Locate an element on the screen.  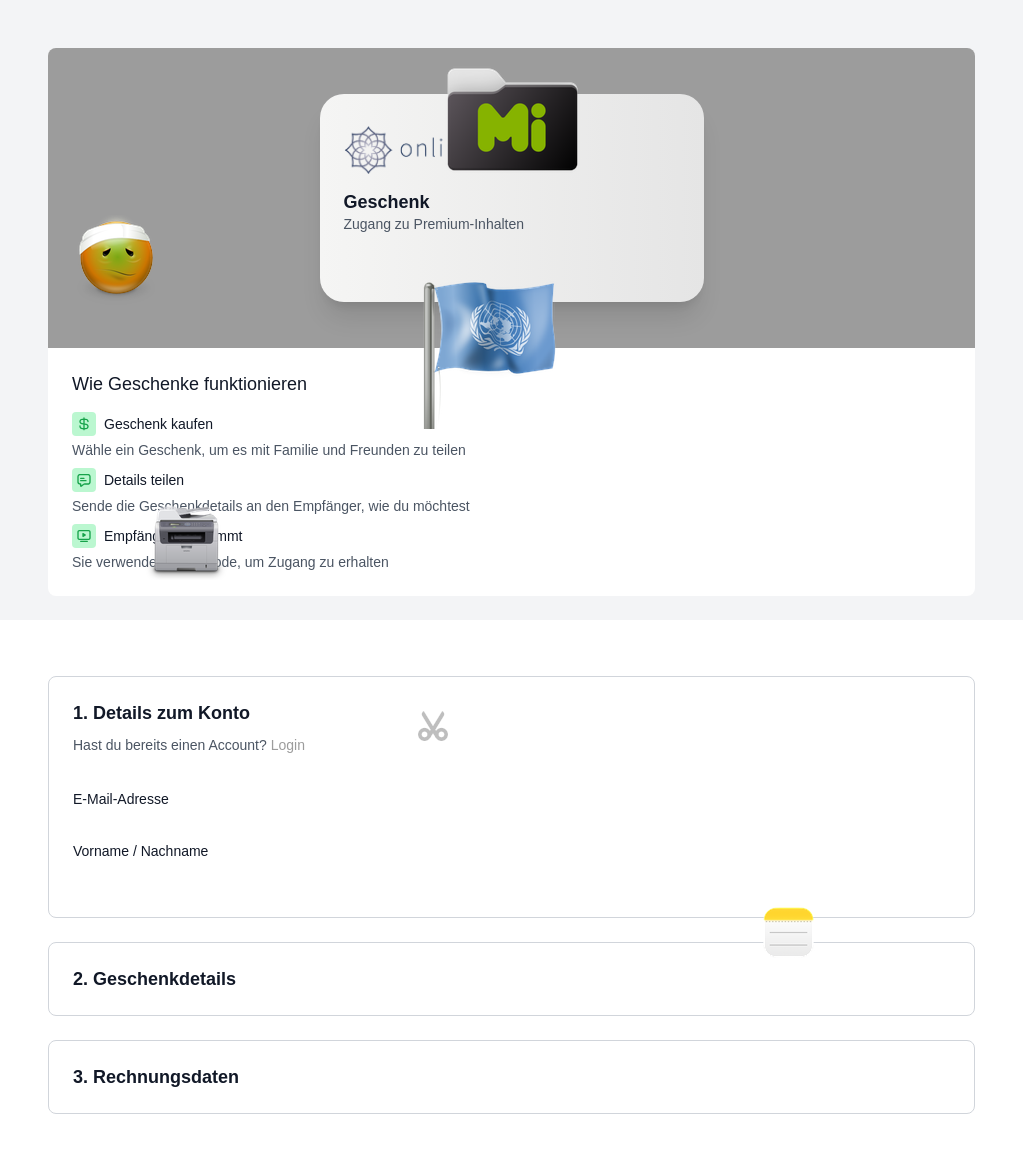
open the notes app is located at coordinates (788, 932).